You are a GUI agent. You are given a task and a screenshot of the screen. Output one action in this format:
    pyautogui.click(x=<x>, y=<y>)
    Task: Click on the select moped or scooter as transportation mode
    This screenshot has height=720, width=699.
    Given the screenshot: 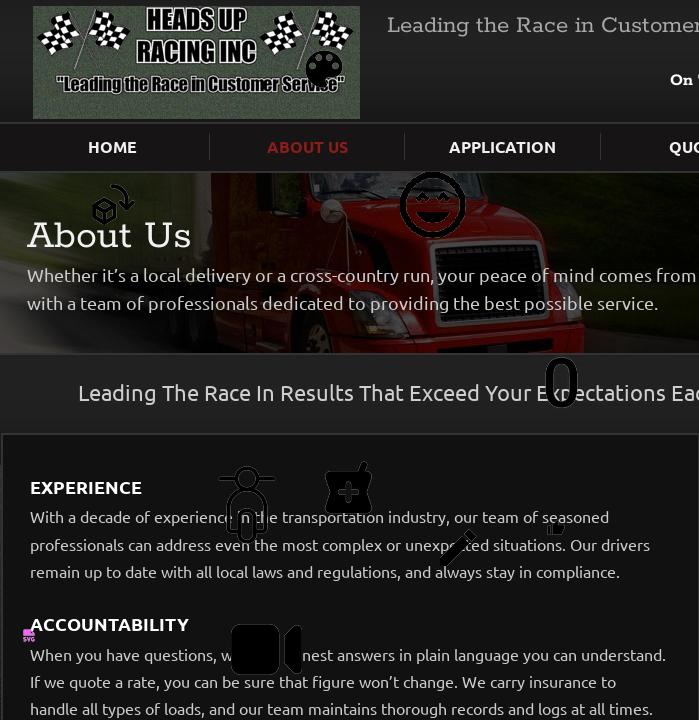 What is the action you would take?
    pyautogui.click(x=247, y=505)
    